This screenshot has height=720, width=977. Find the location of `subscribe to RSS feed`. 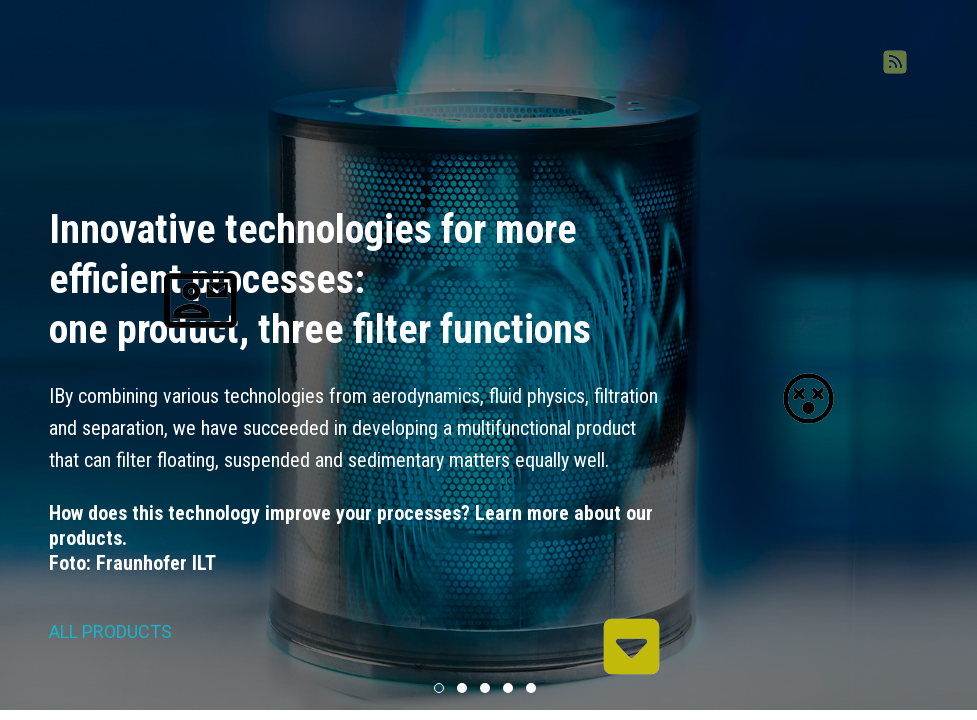

subscribe to RSS feed is located at coordinates (895, 62).